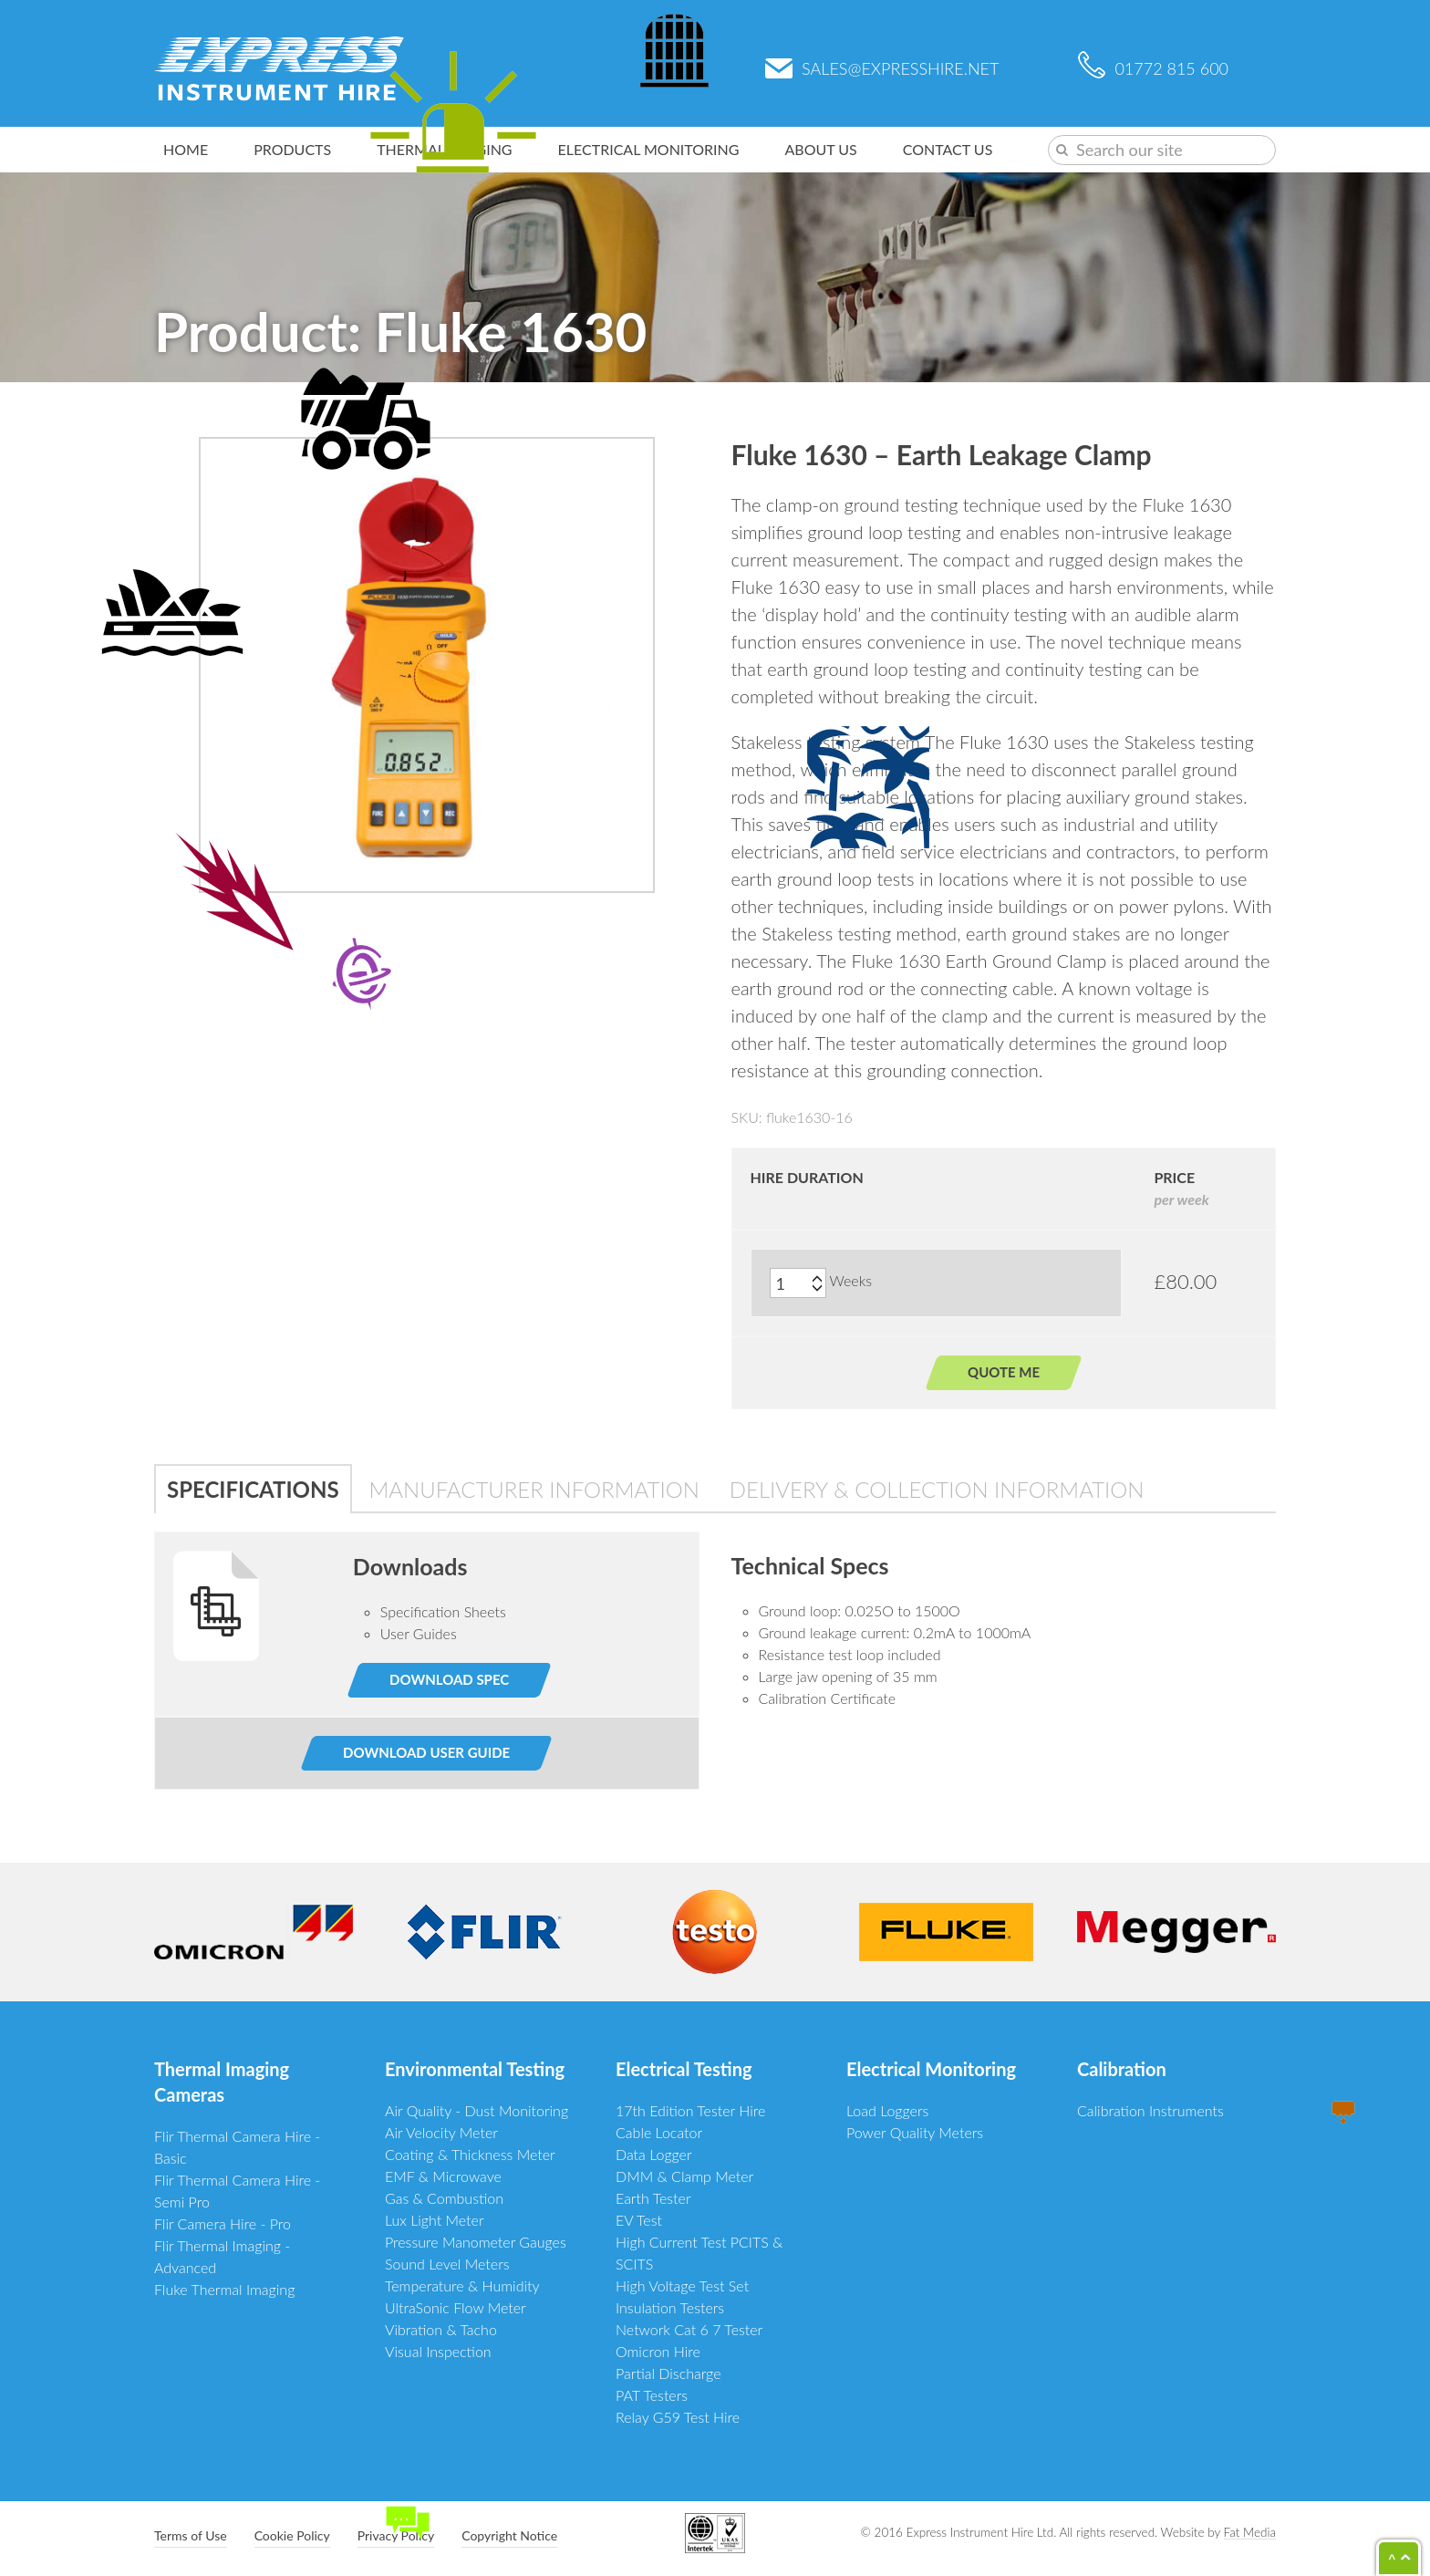 Image resolution: width=1430 pixels, height=2576 pixels. I want to click on select jungle or tropical environment, so click(868, 787).